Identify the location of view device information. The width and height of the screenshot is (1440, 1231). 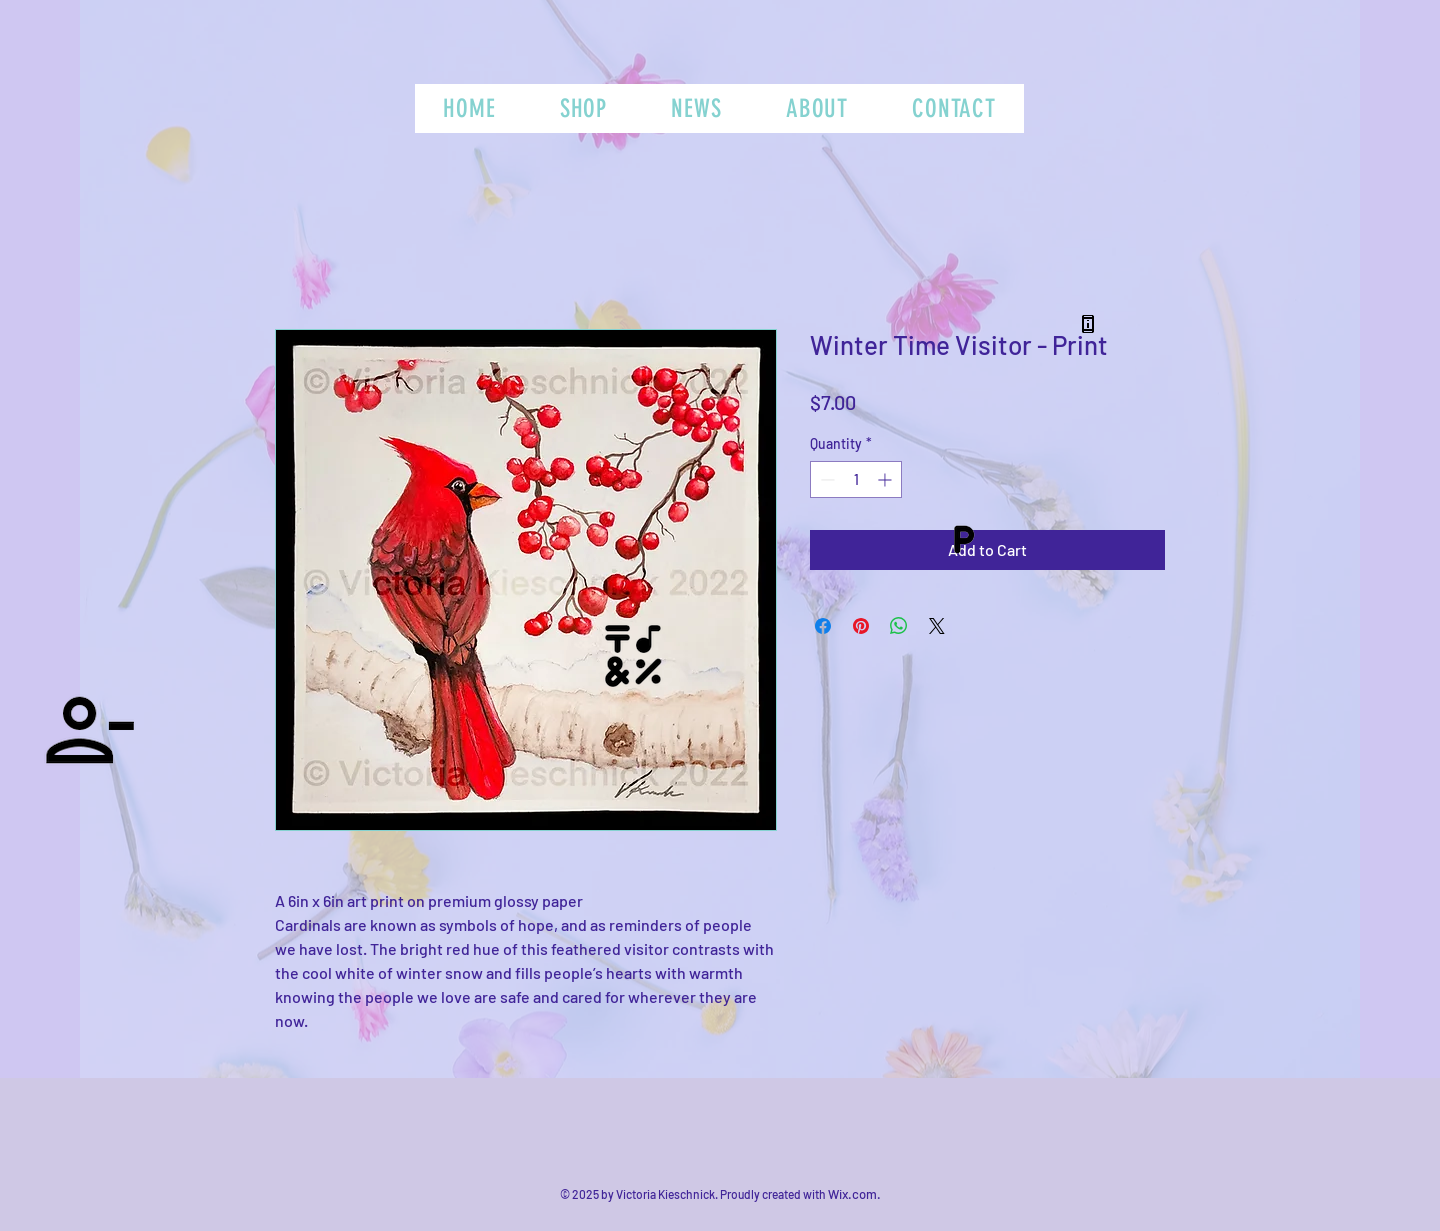
(1088, 324).